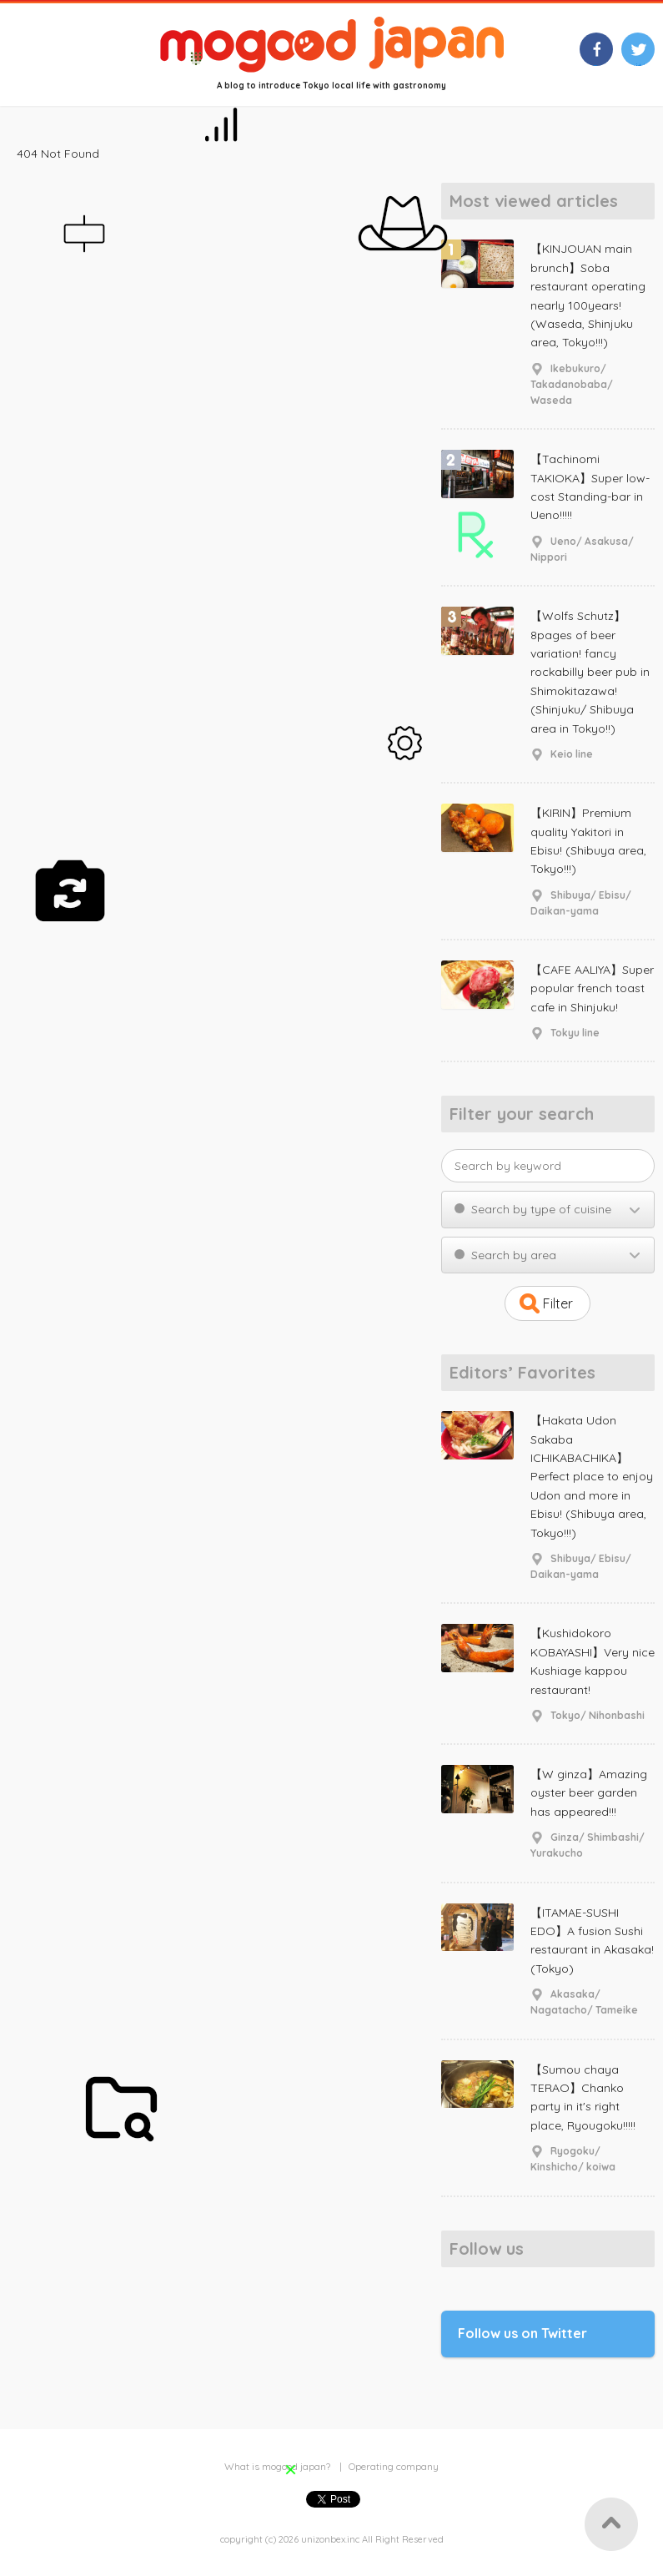  Describe the element at coordinates (70, 892) in the screenshot. I see `switch between front and rear camera` at that location.